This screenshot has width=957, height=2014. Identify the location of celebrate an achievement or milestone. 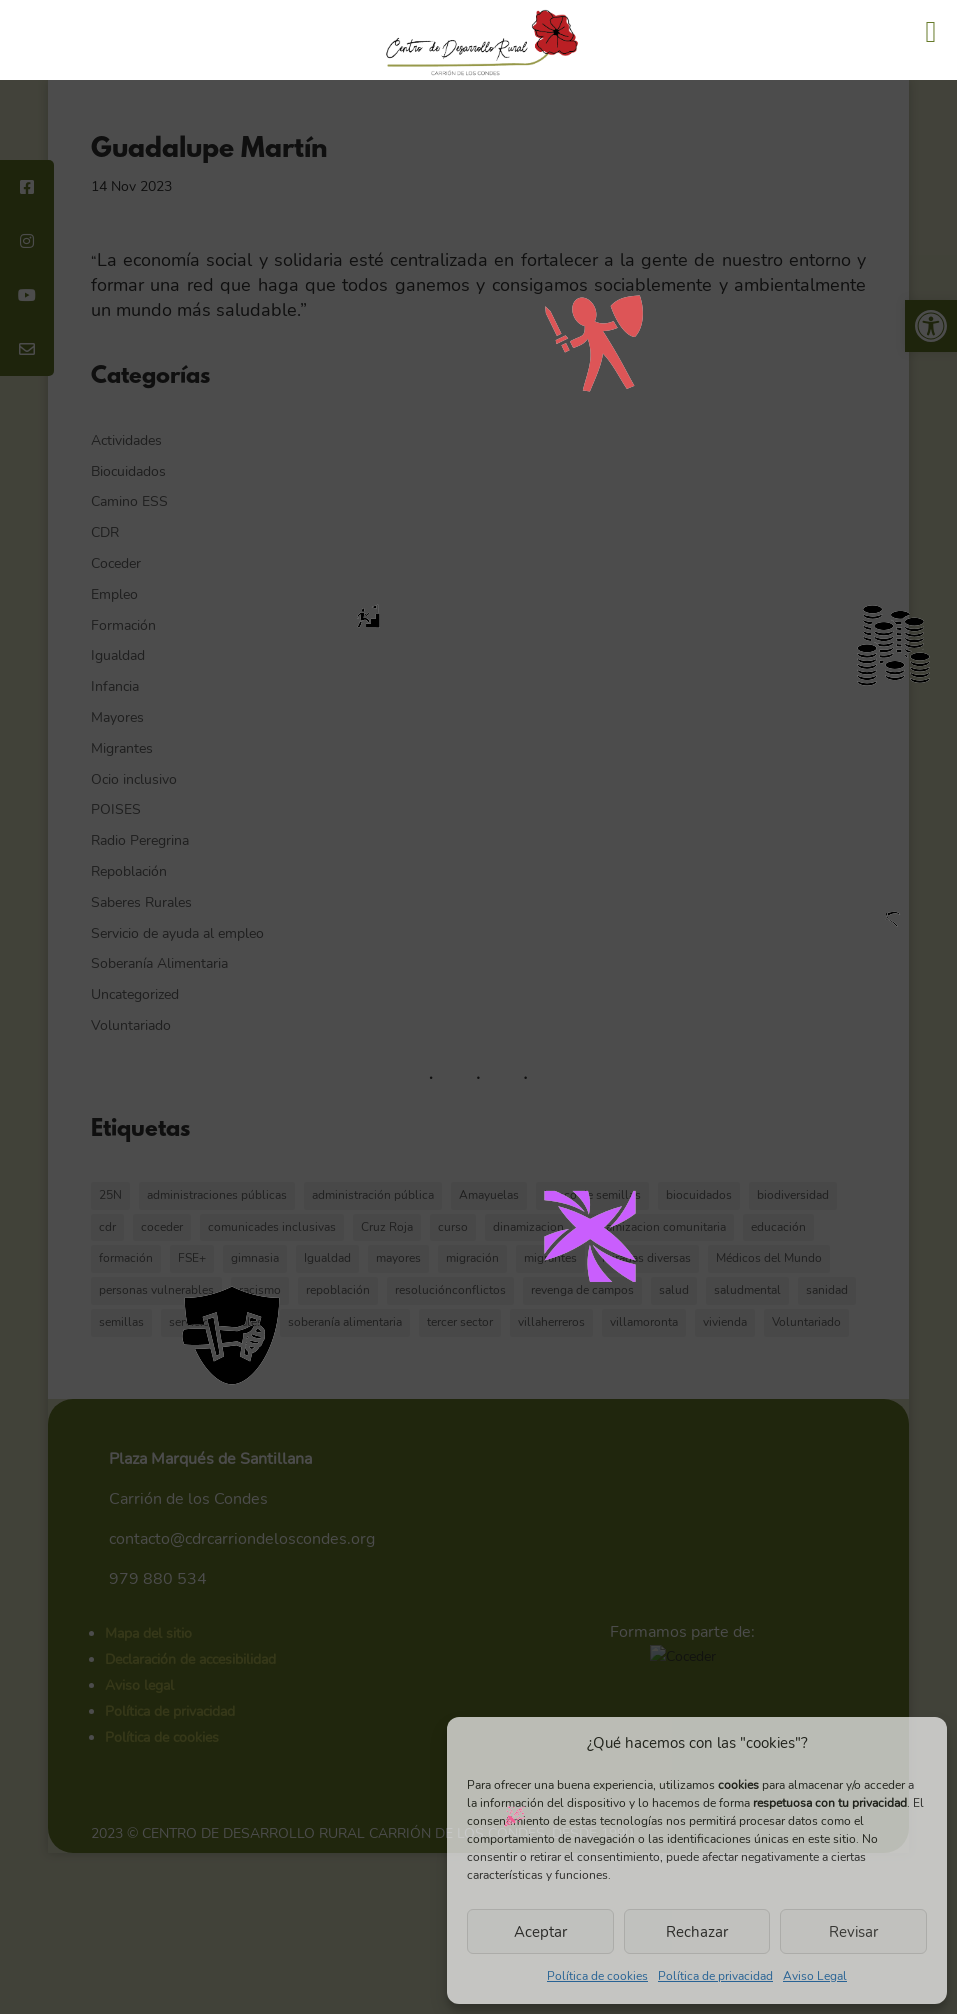
(514, 1816).